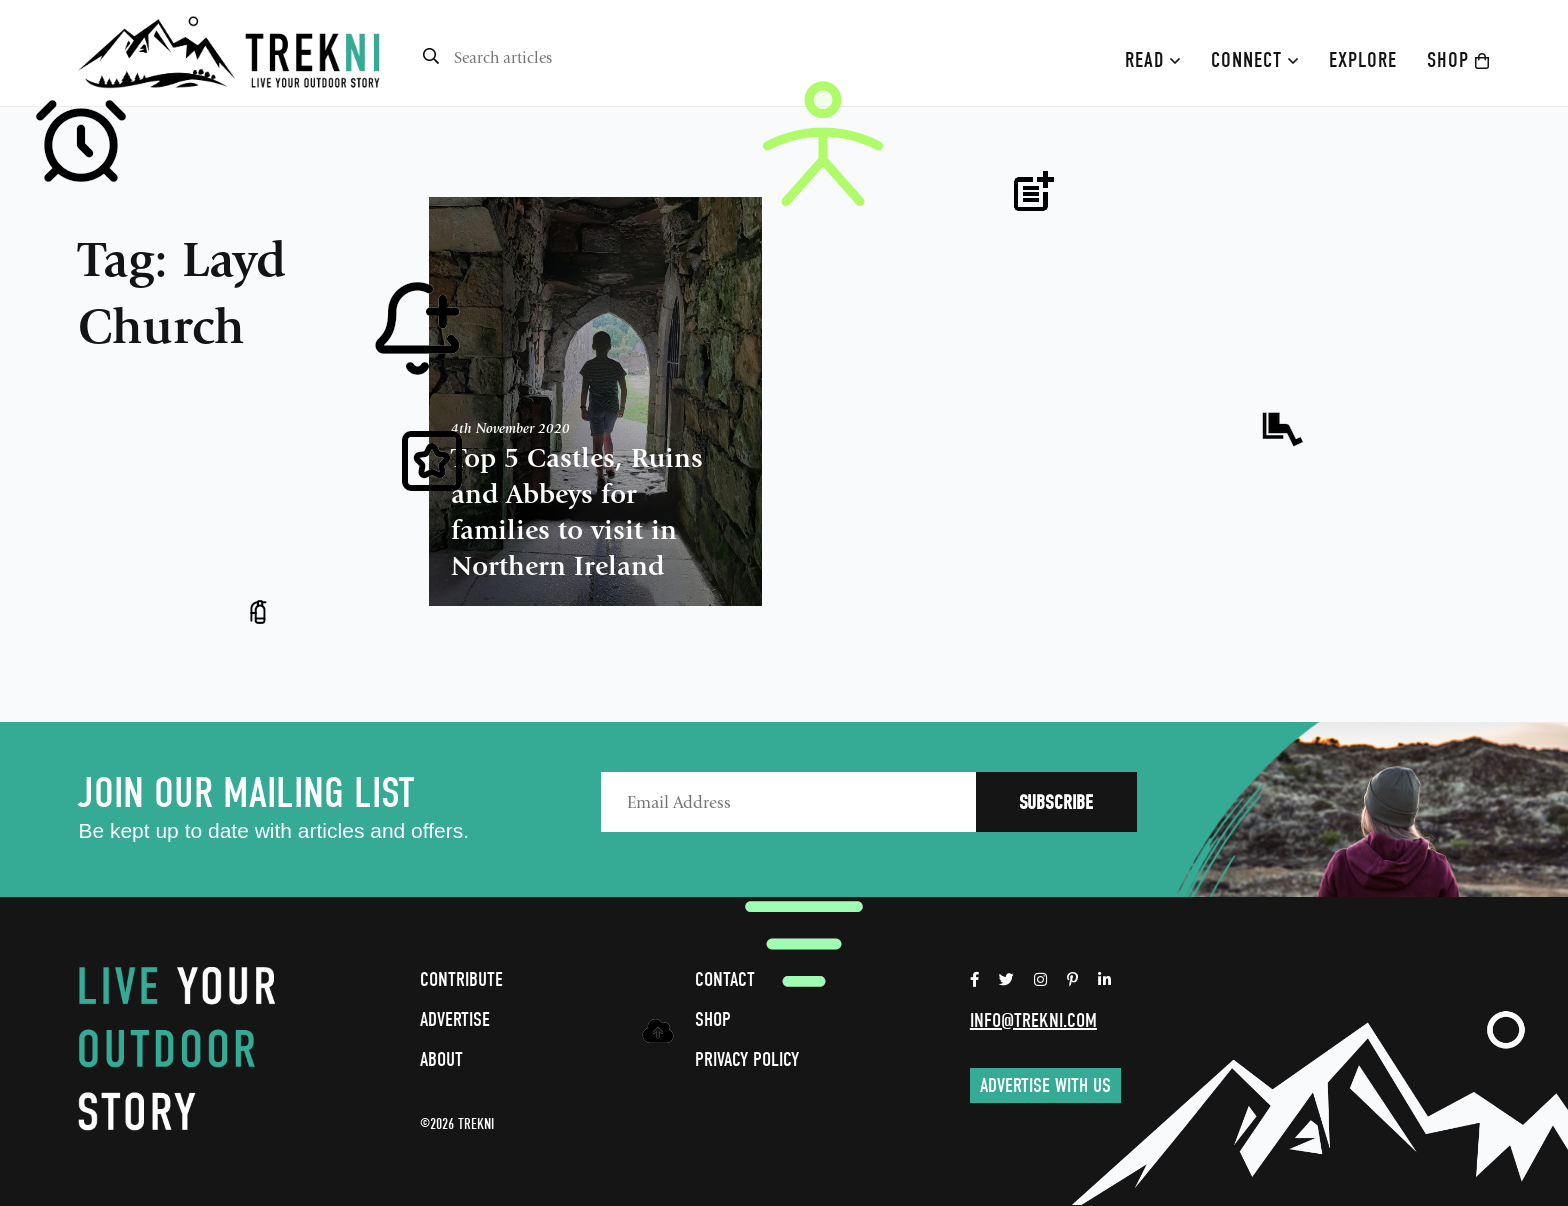  I want to click on view user profile, so click(823, 146).